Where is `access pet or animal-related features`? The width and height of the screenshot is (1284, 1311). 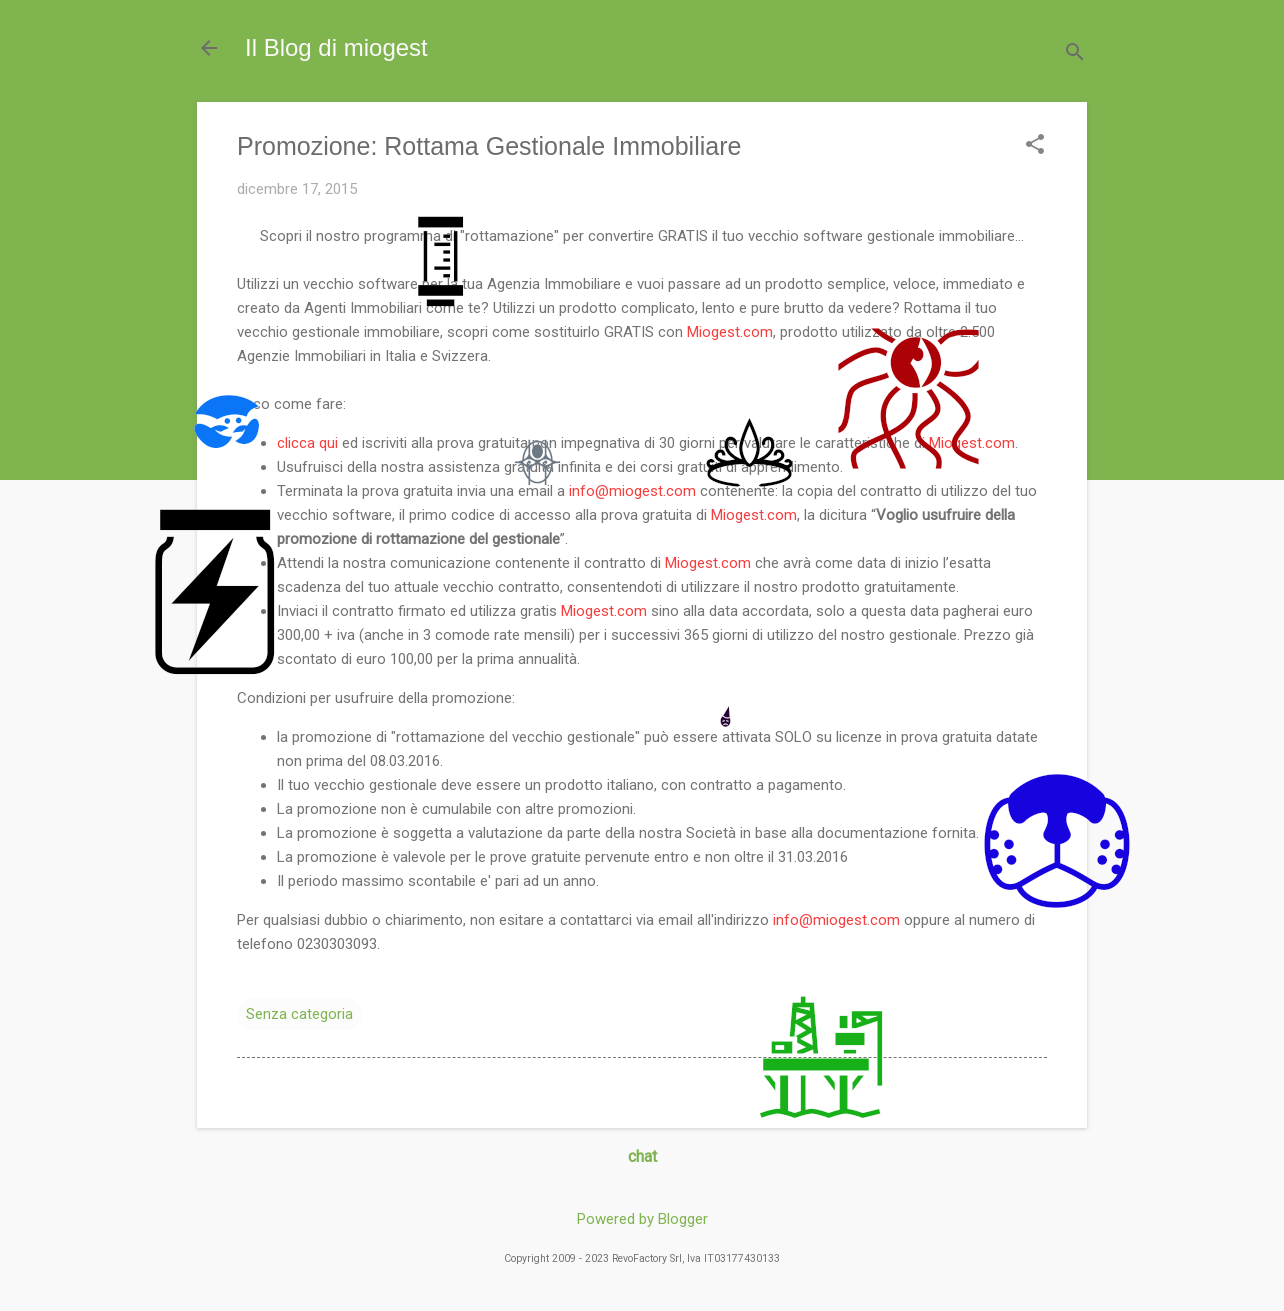 access pet or animal-related features is located at coordinates (1057, 841).